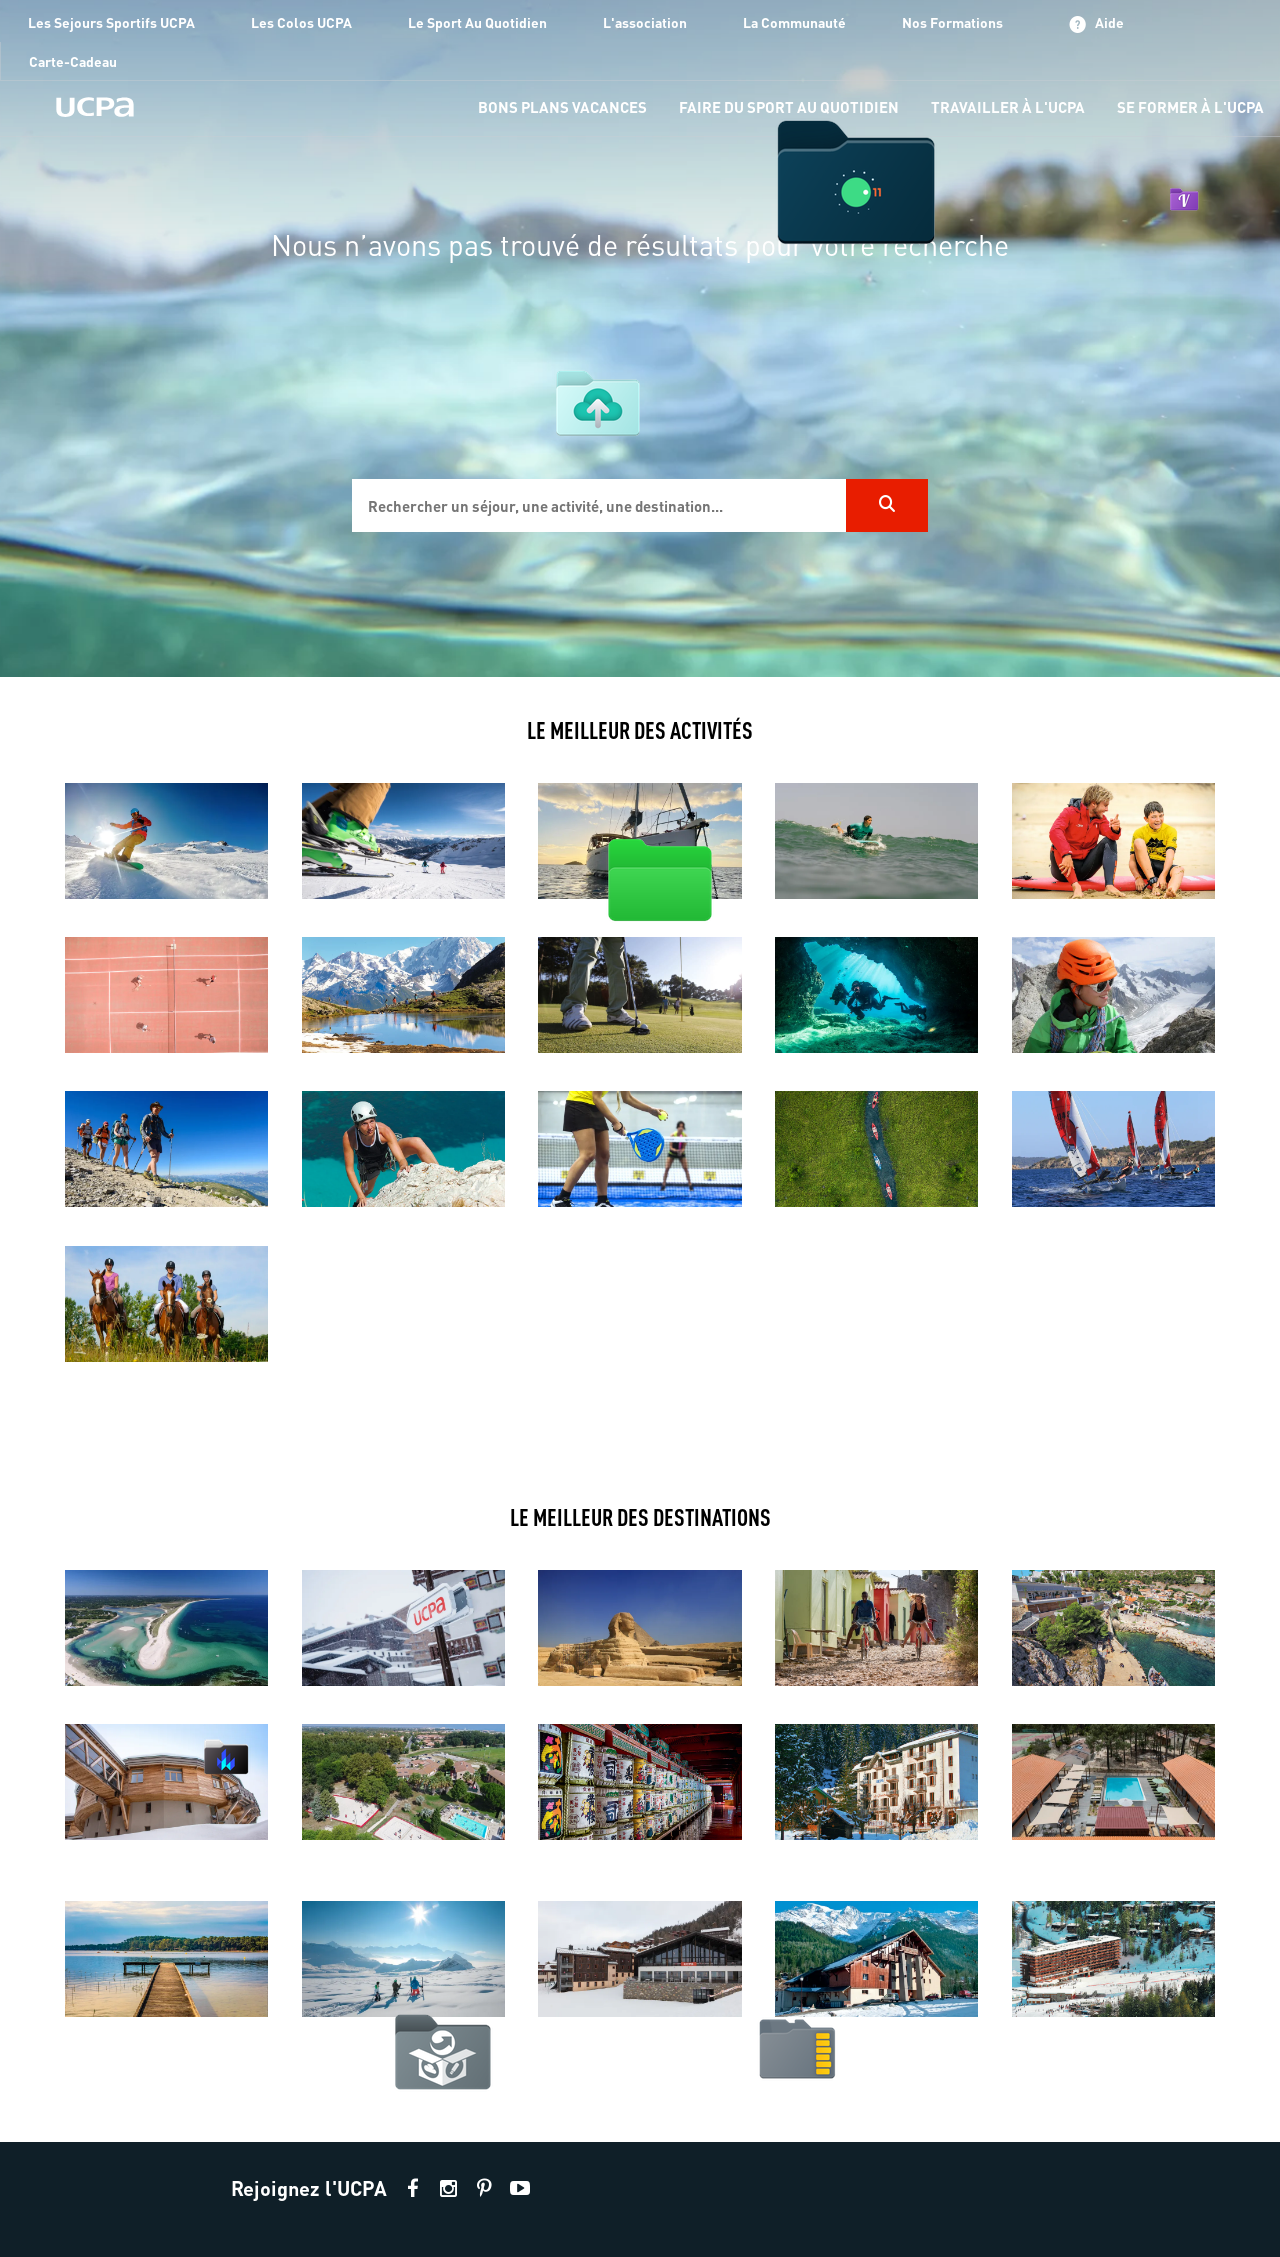 Image resolution: width=1280 pixels, height=2257 pixels. What do you see at coordinates (442, 2054) in the screenshot?
I see `open portableapps folder` at bounding box center [442, 2054].